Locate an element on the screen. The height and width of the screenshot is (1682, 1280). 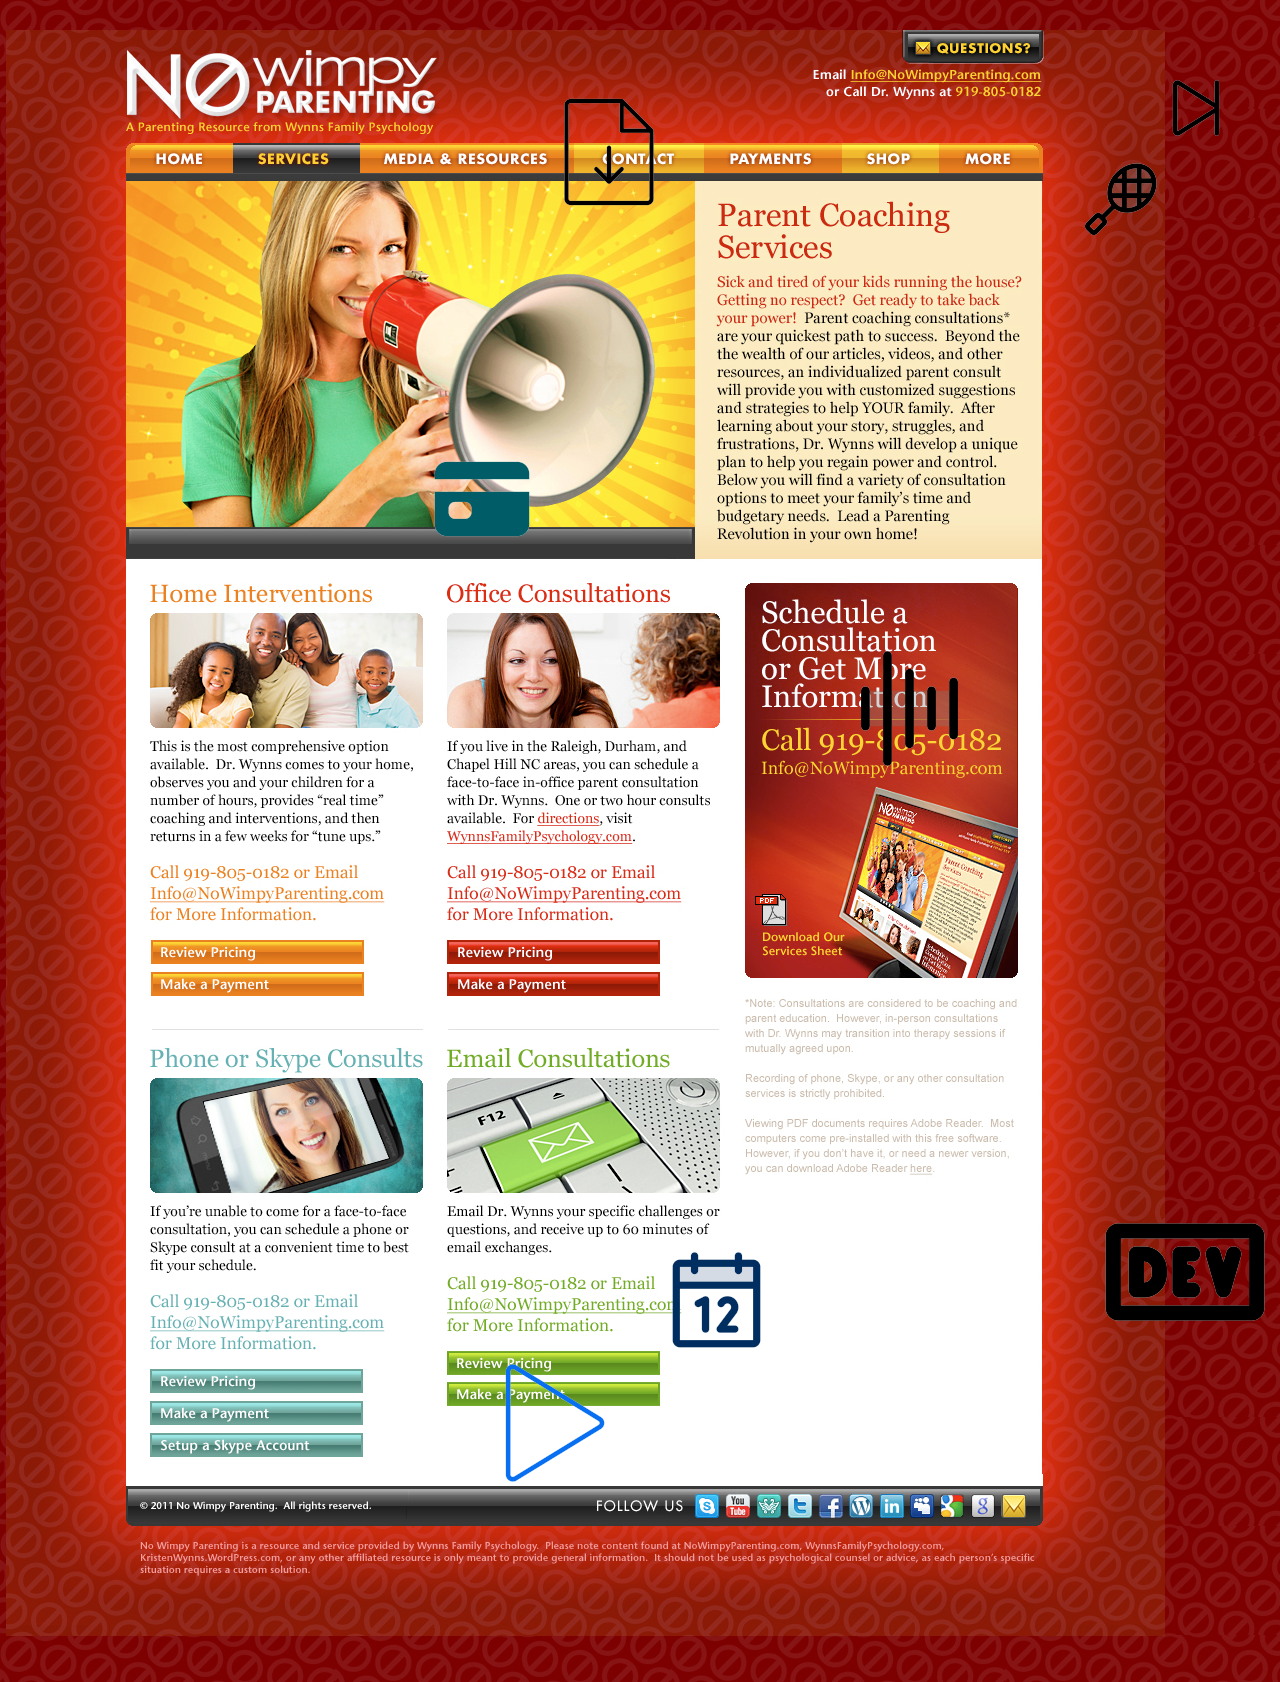
skip to the next track or media item is located at coordinates (1196, 108).